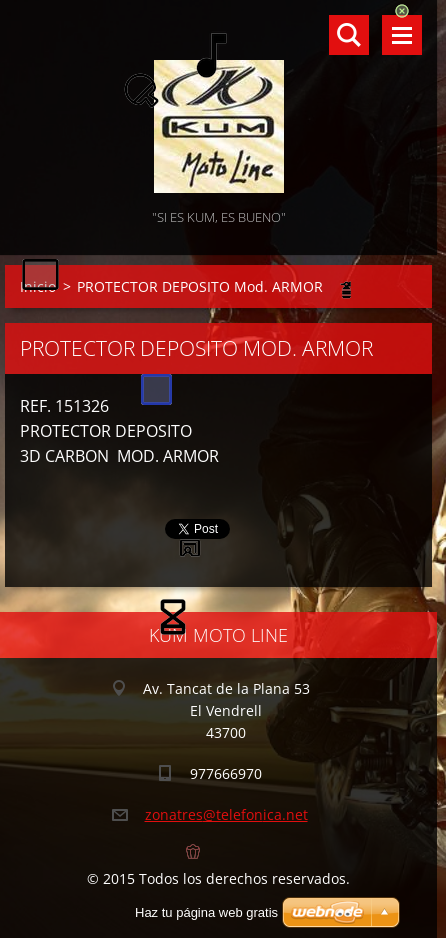  Describe the element at coordinates (40, 274) in the screenshot. I see `represents a container or frame element` at that location.